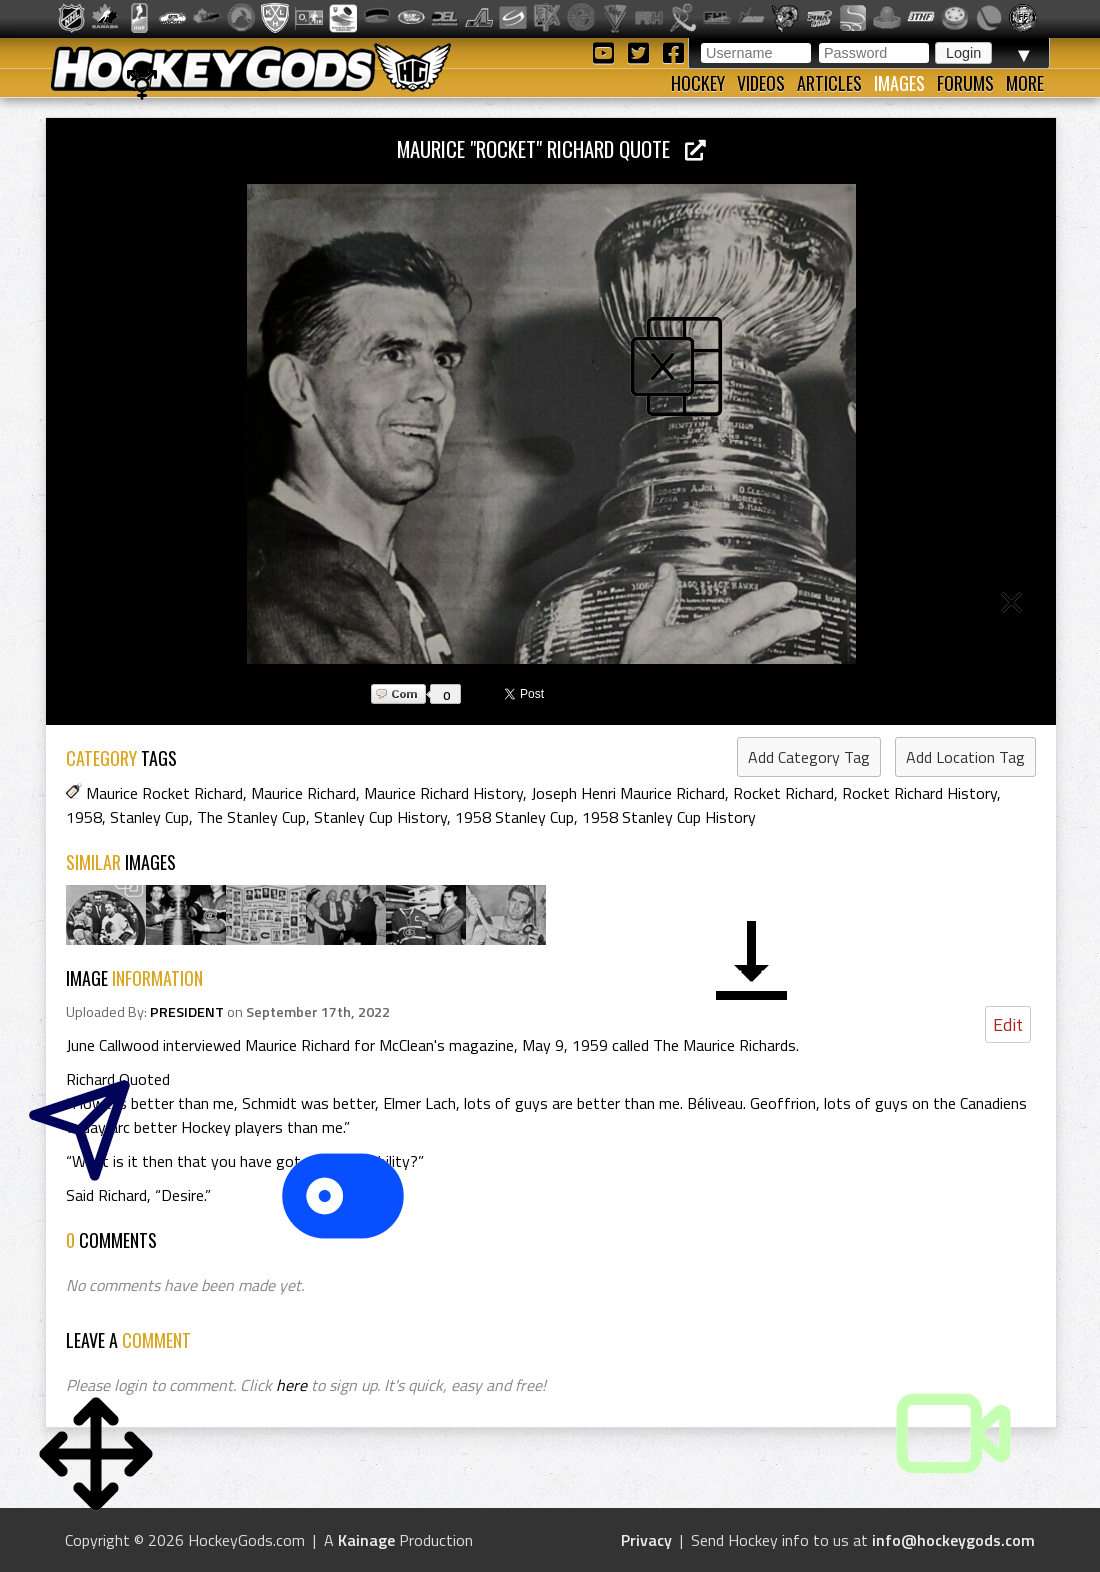 The image size is (1100, 1572). I want to click on start a video call, so click(953, 1433).